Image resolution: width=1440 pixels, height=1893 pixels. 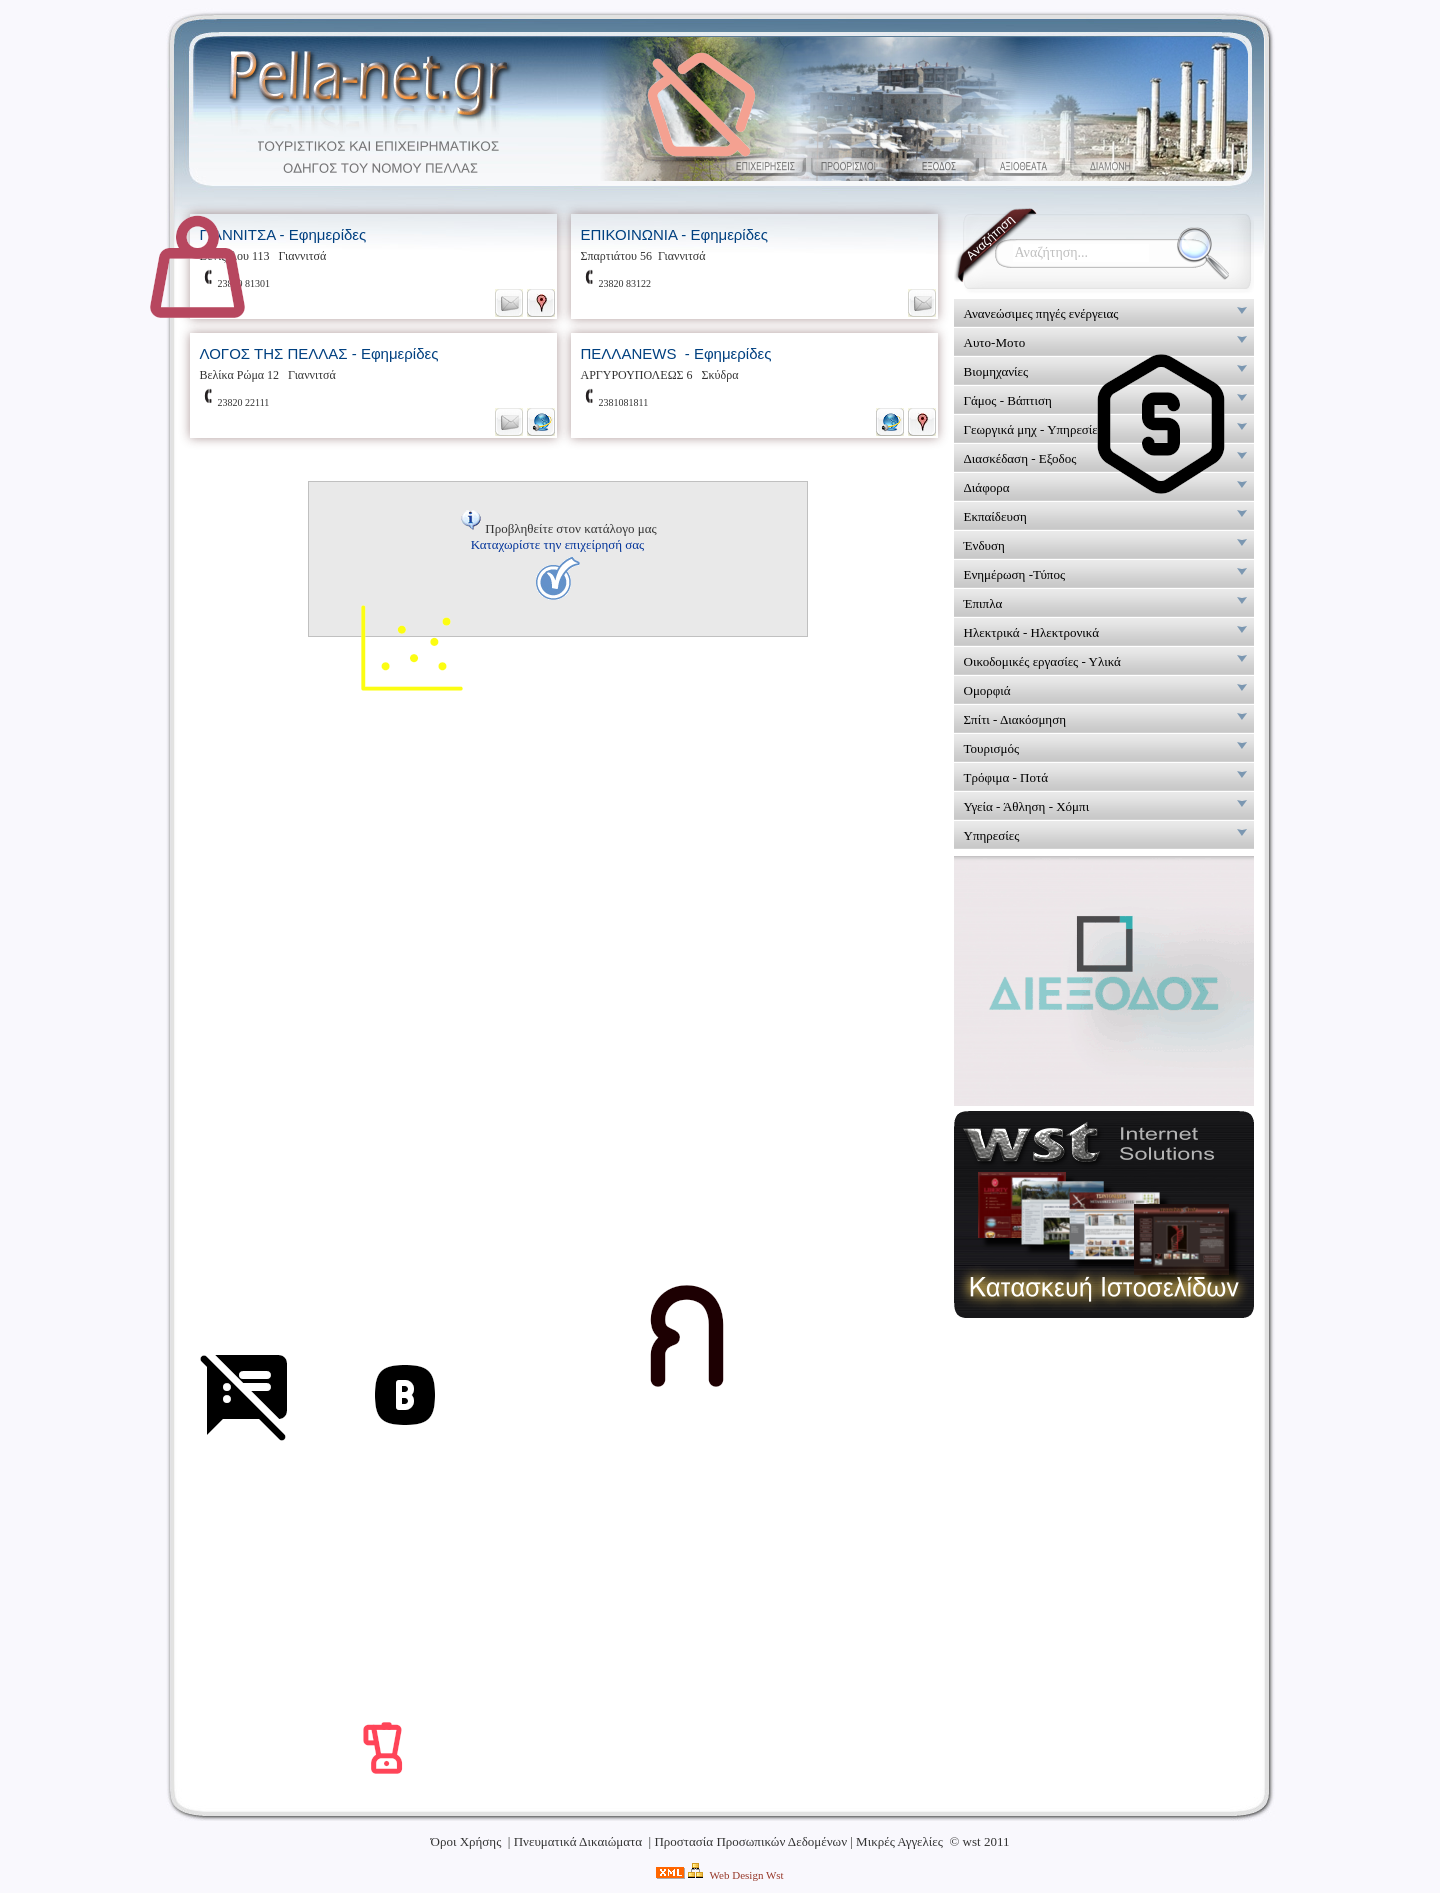 What do you see at coordinates (701, 107) in the screenshot?
I see `indicates pentagon shape is disabled or unavailable` at bounding box center [701, 107].